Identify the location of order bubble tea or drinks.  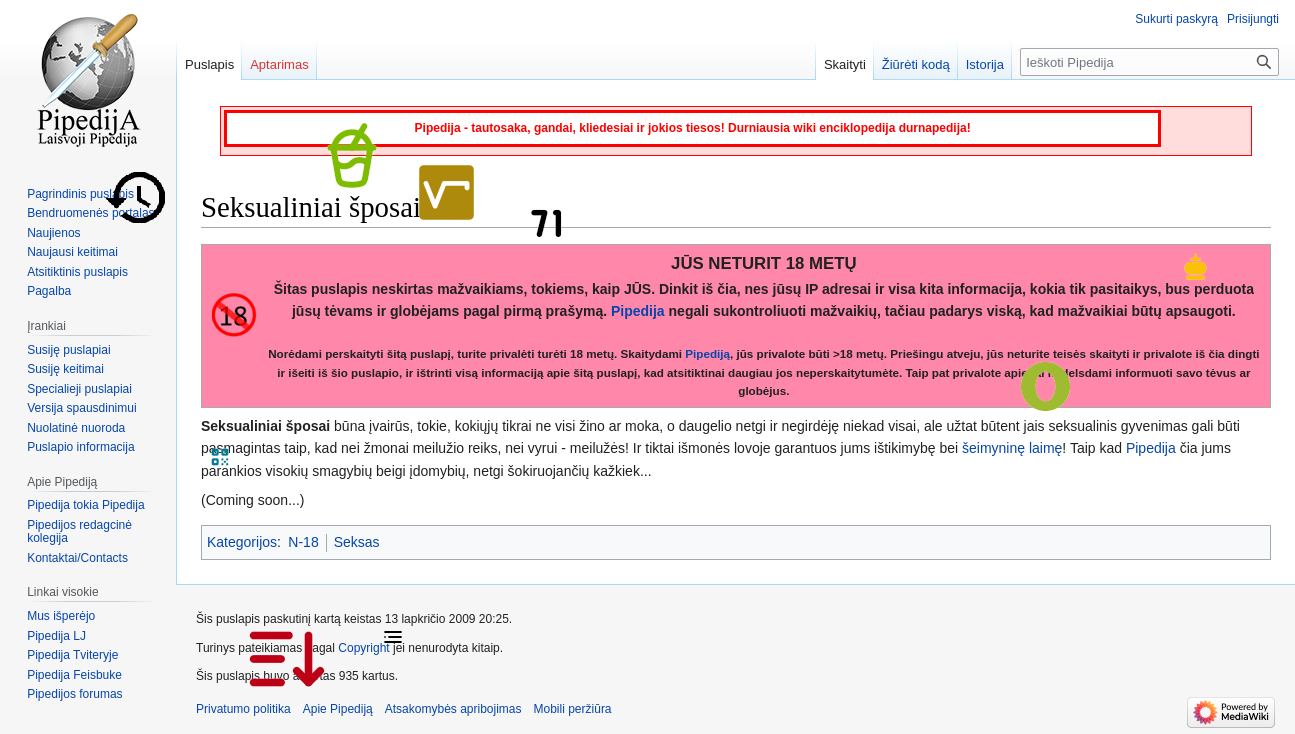
(352, 157).